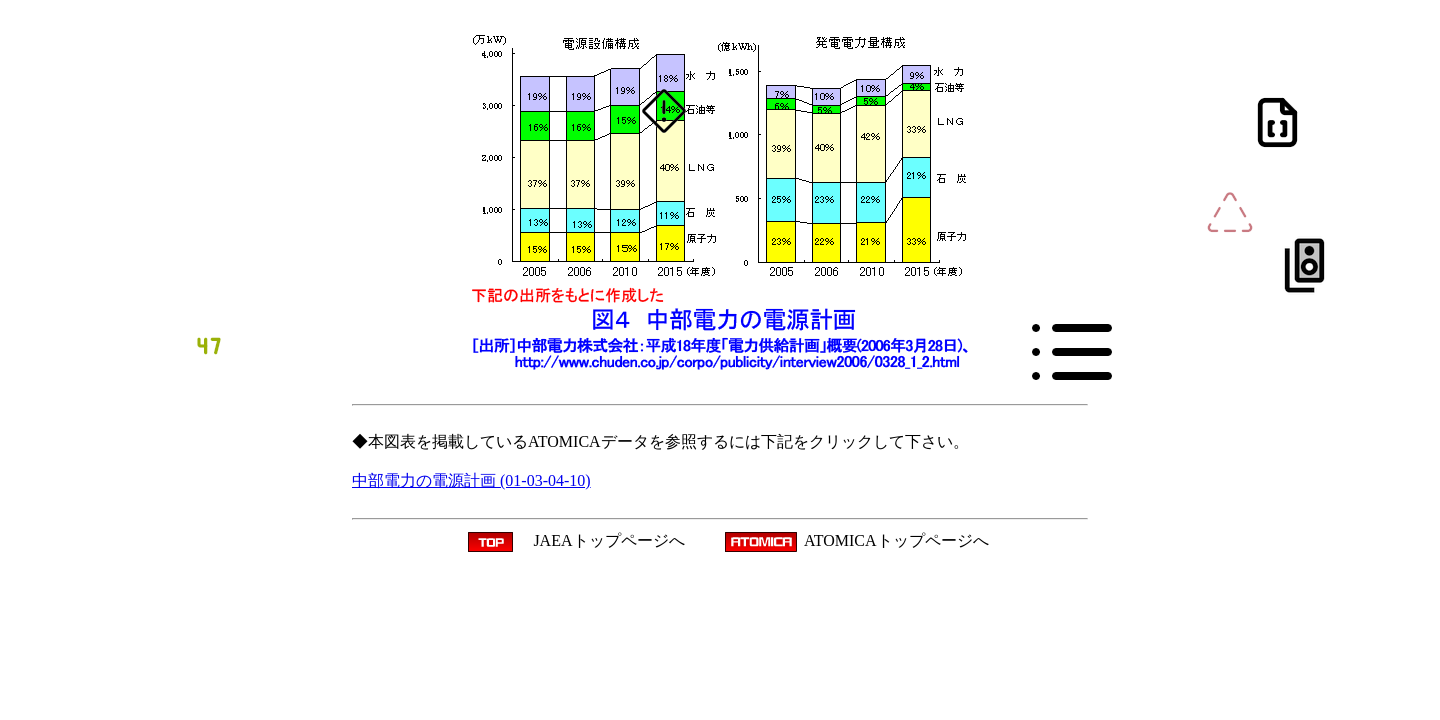 The image size is (1440, 720). Describe the element at coordinates (209, 346) in the screenshot. I see `indicates item number 47 in a list or sequence` at that location.